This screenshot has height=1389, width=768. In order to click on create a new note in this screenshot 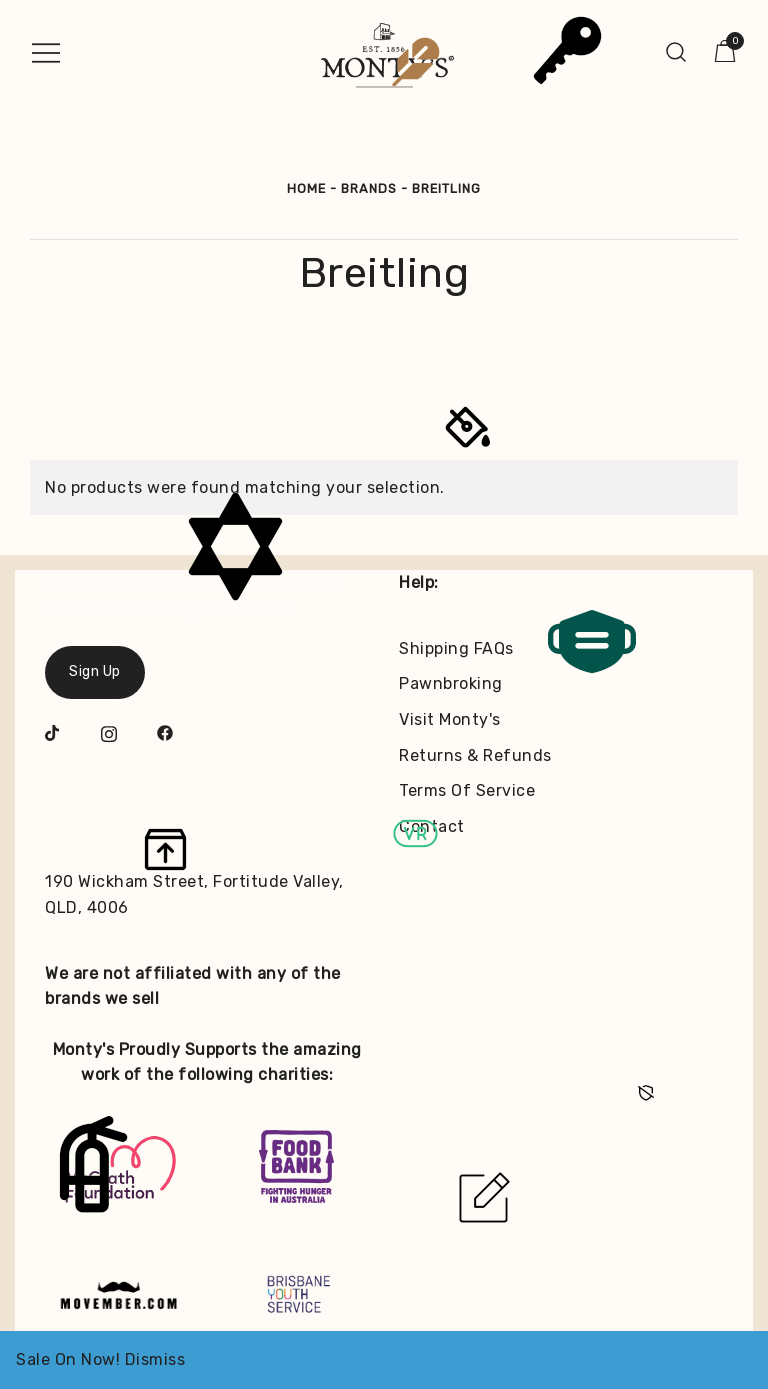, I will do `click(483, 1198)`.